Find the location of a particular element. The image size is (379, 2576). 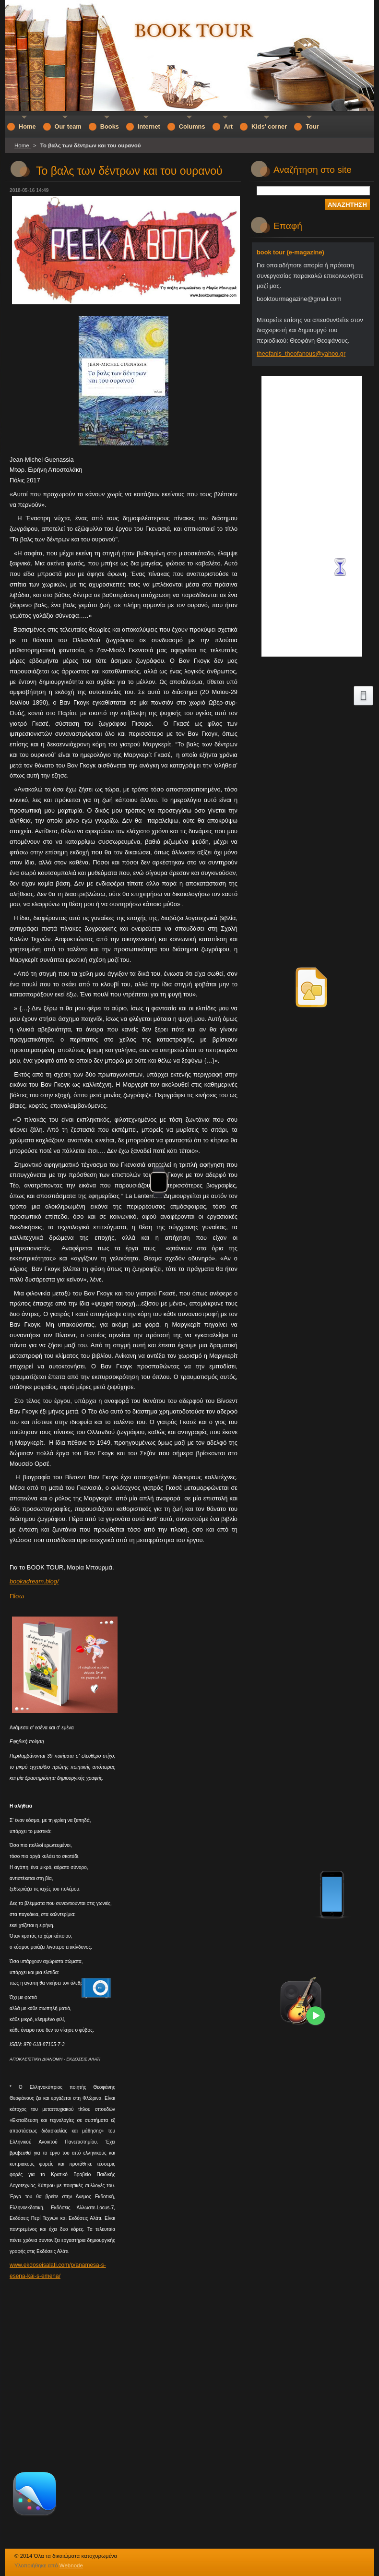

open CleanShot X screen capture app is located at coordinates (35, 2493).